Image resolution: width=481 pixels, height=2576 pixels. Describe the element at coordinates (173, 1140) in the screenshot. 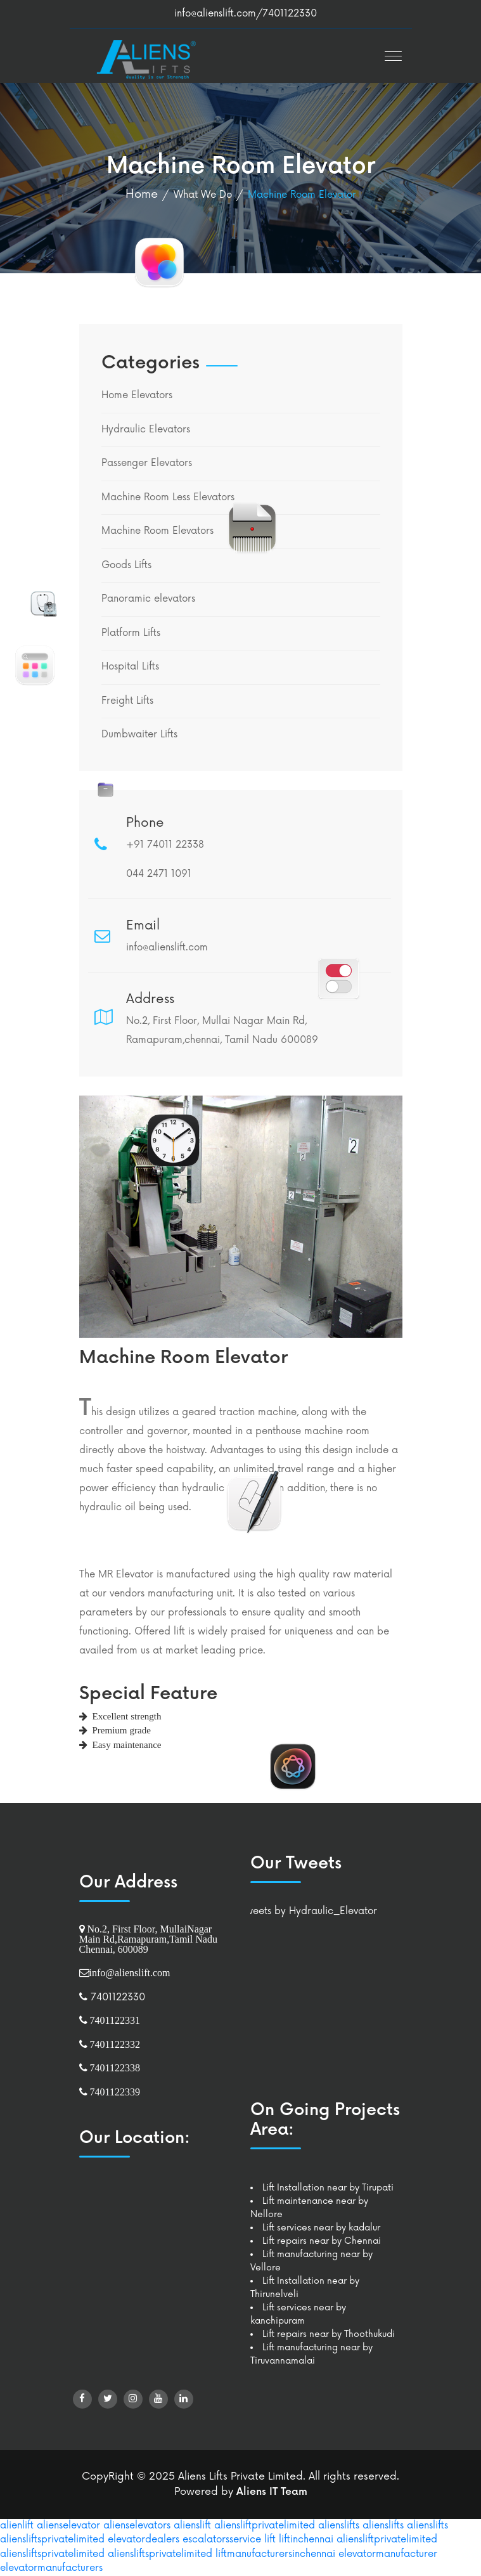

I see `open the clock app` at that location.